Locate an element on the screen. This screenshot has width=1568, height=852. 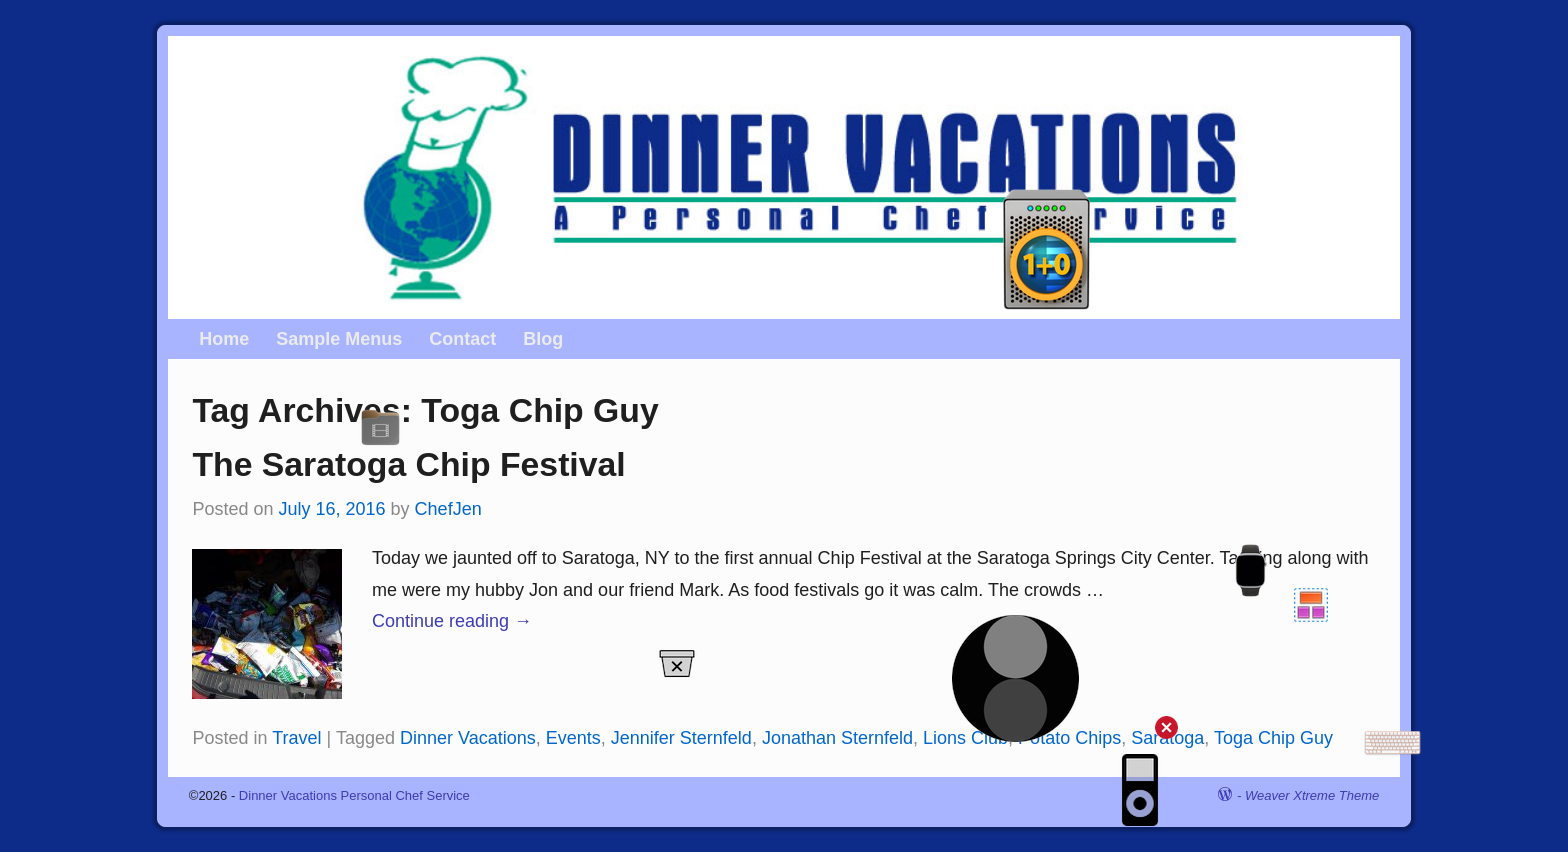
access junk mail folder is located at coordinates (677, 662).